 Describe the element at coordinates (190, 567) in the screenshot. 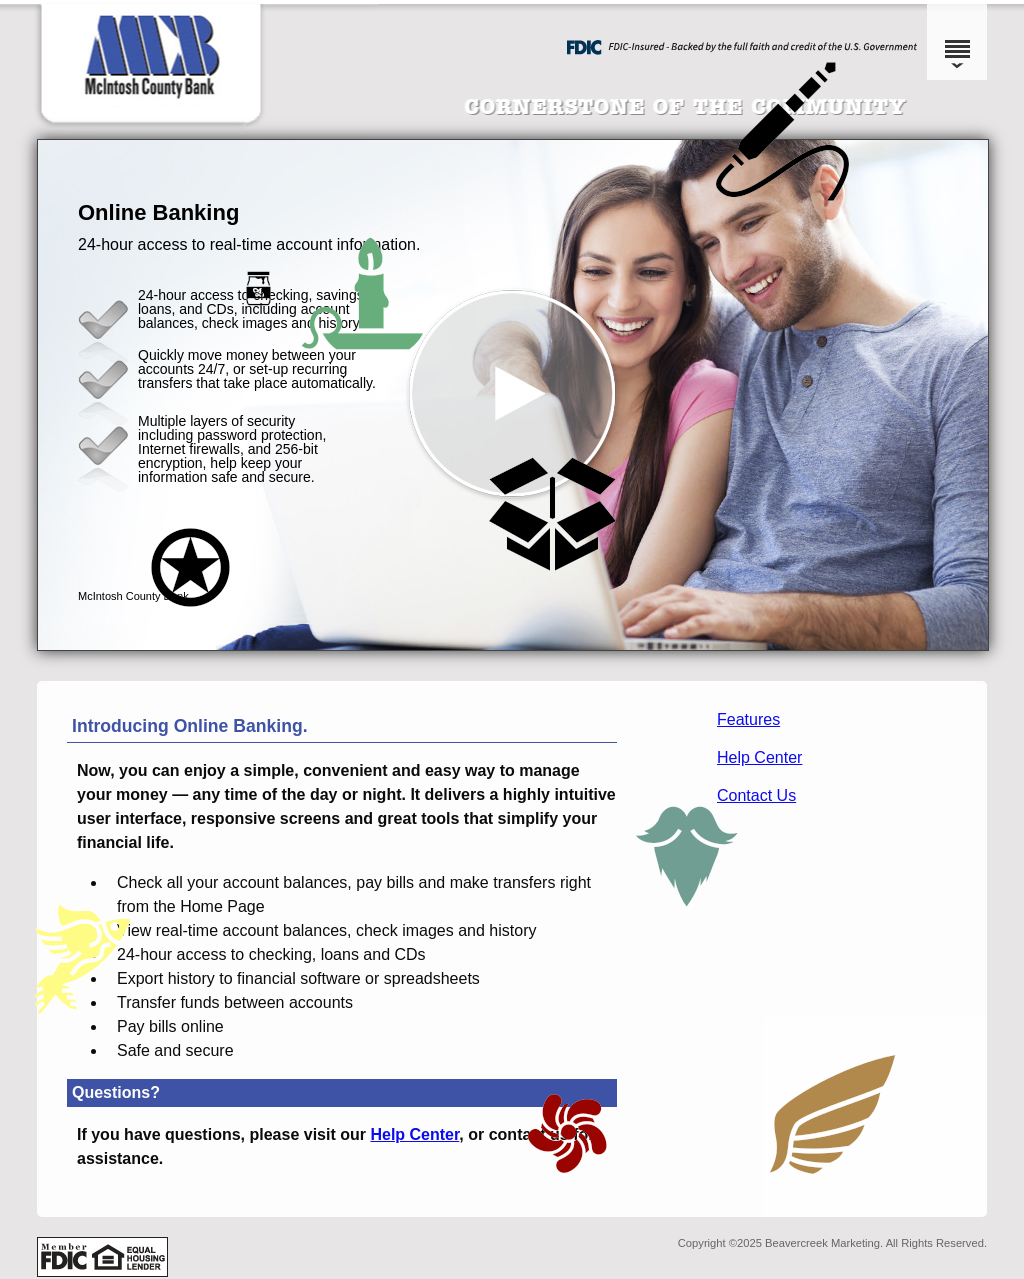

I see `indicates allied or friendly faction status` at that location.